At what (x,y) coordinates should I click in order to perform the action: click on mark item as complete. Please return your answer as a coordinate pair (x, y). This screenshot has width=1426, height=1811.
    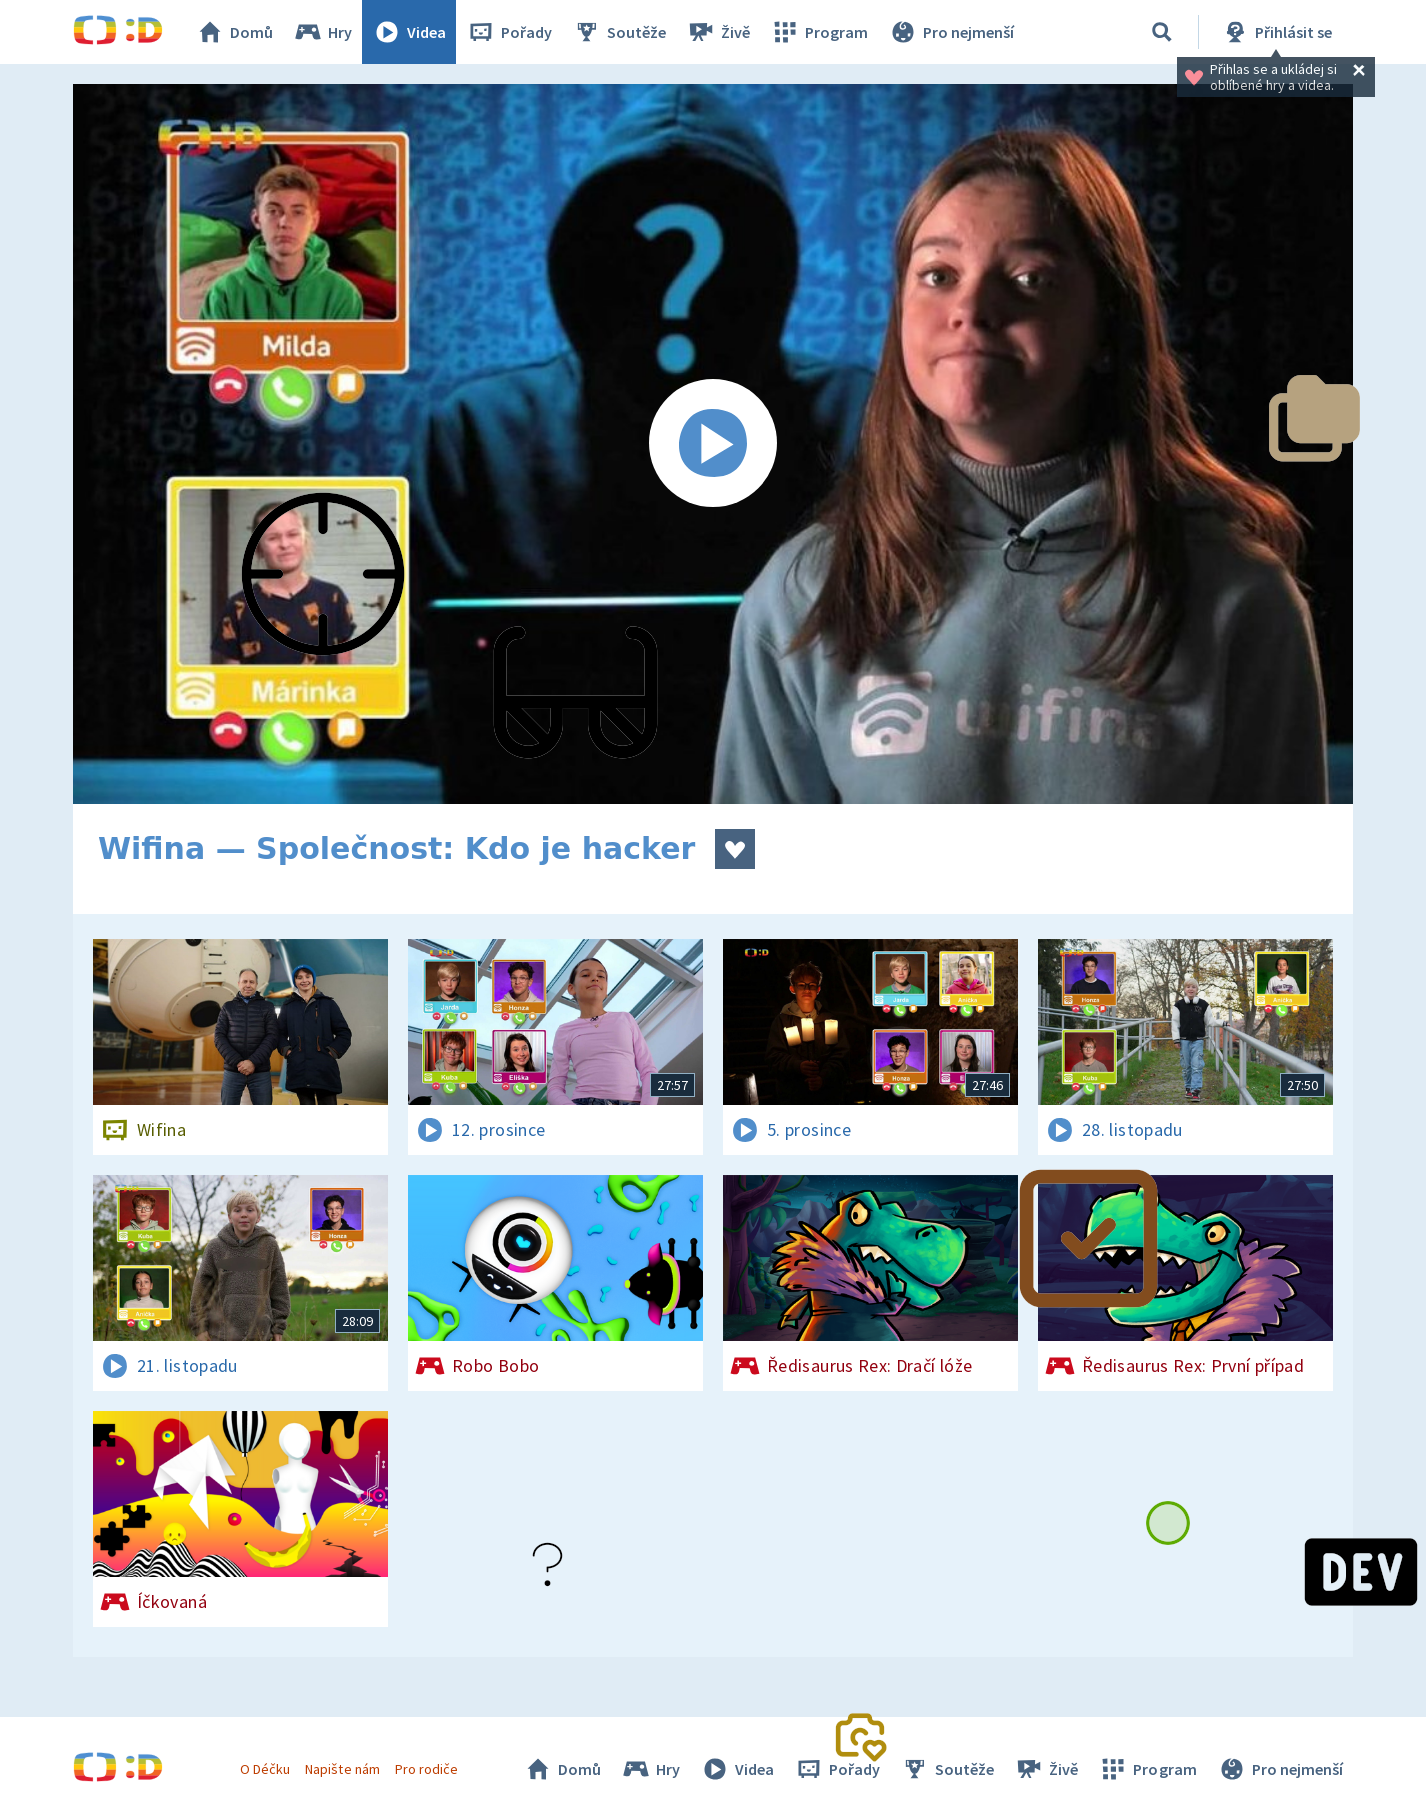
    Looking at the image, I should click on (1088, 1238).